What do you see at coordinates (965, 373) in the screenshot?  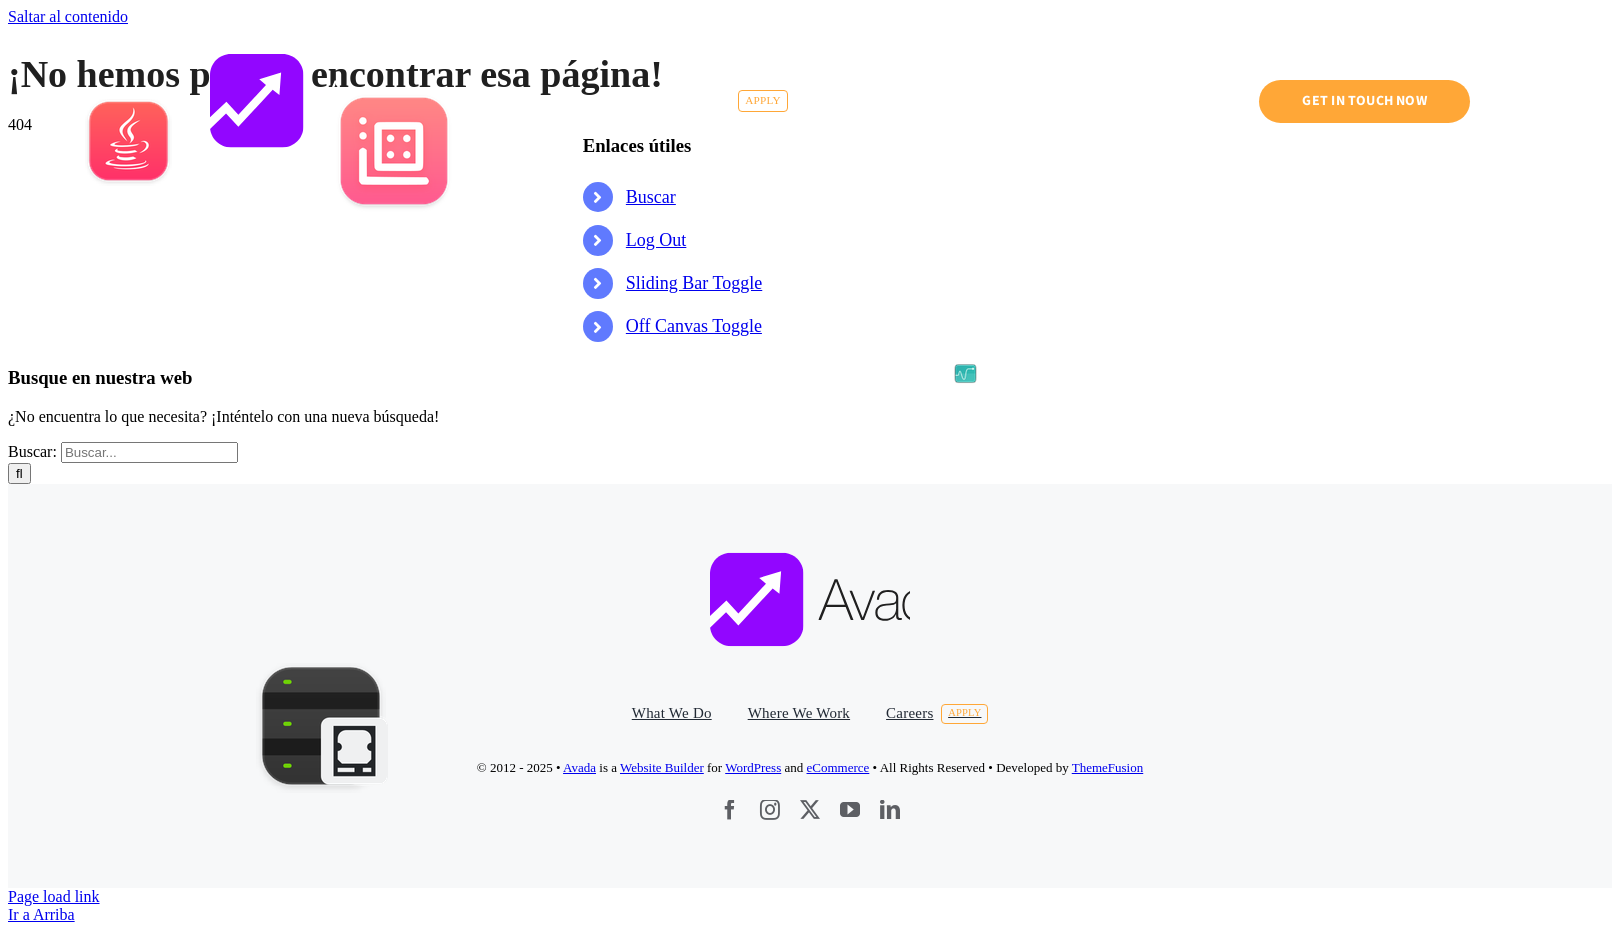 I see `open system resource monitor` at bounding box center [965, 373].